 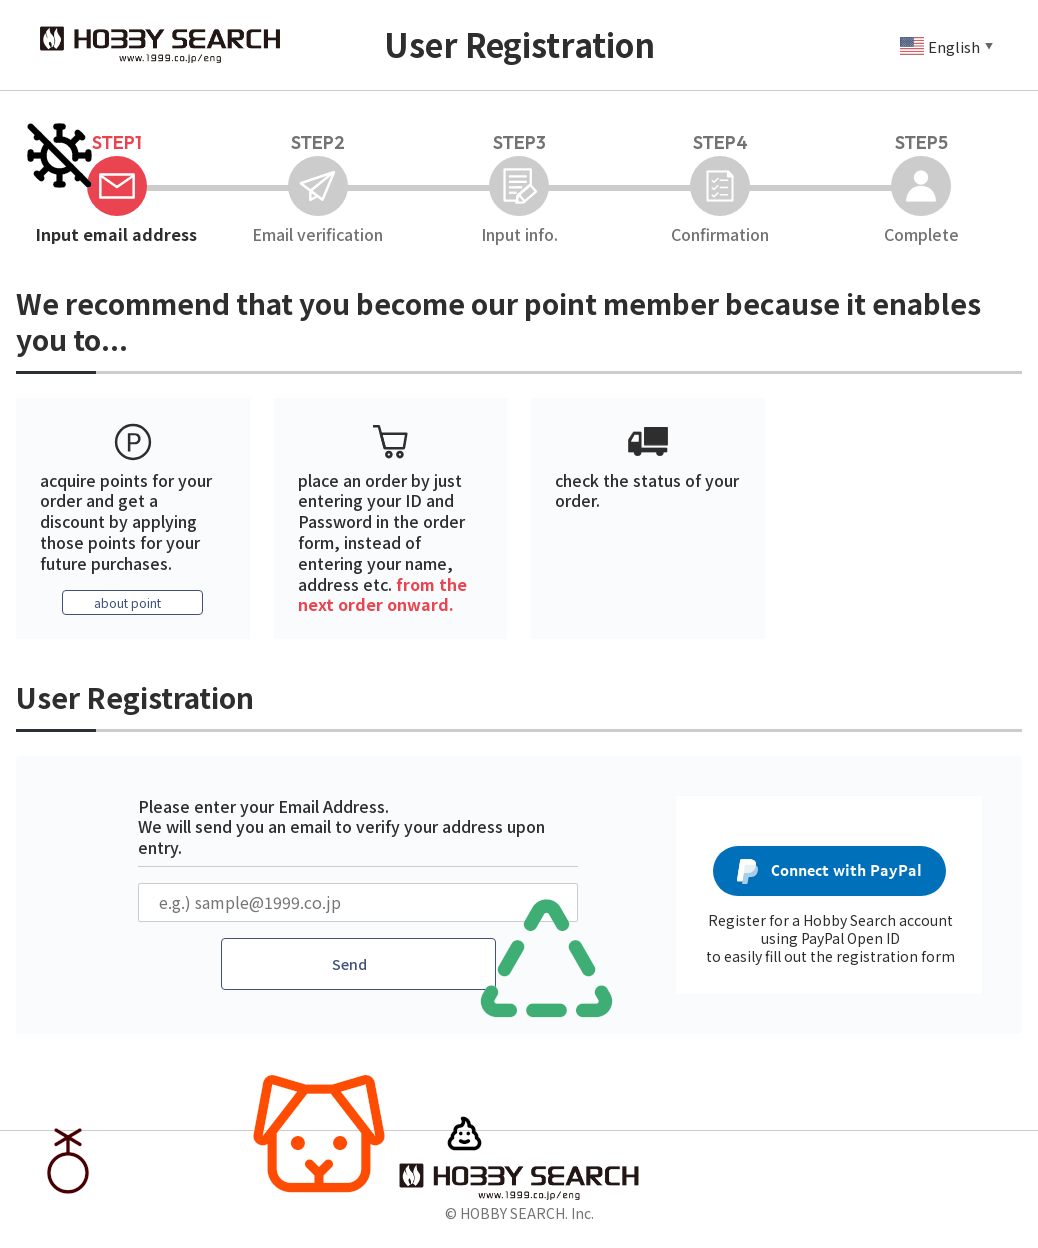 I want to click on access pet-related features or settings, so click(x=319, y=1136).